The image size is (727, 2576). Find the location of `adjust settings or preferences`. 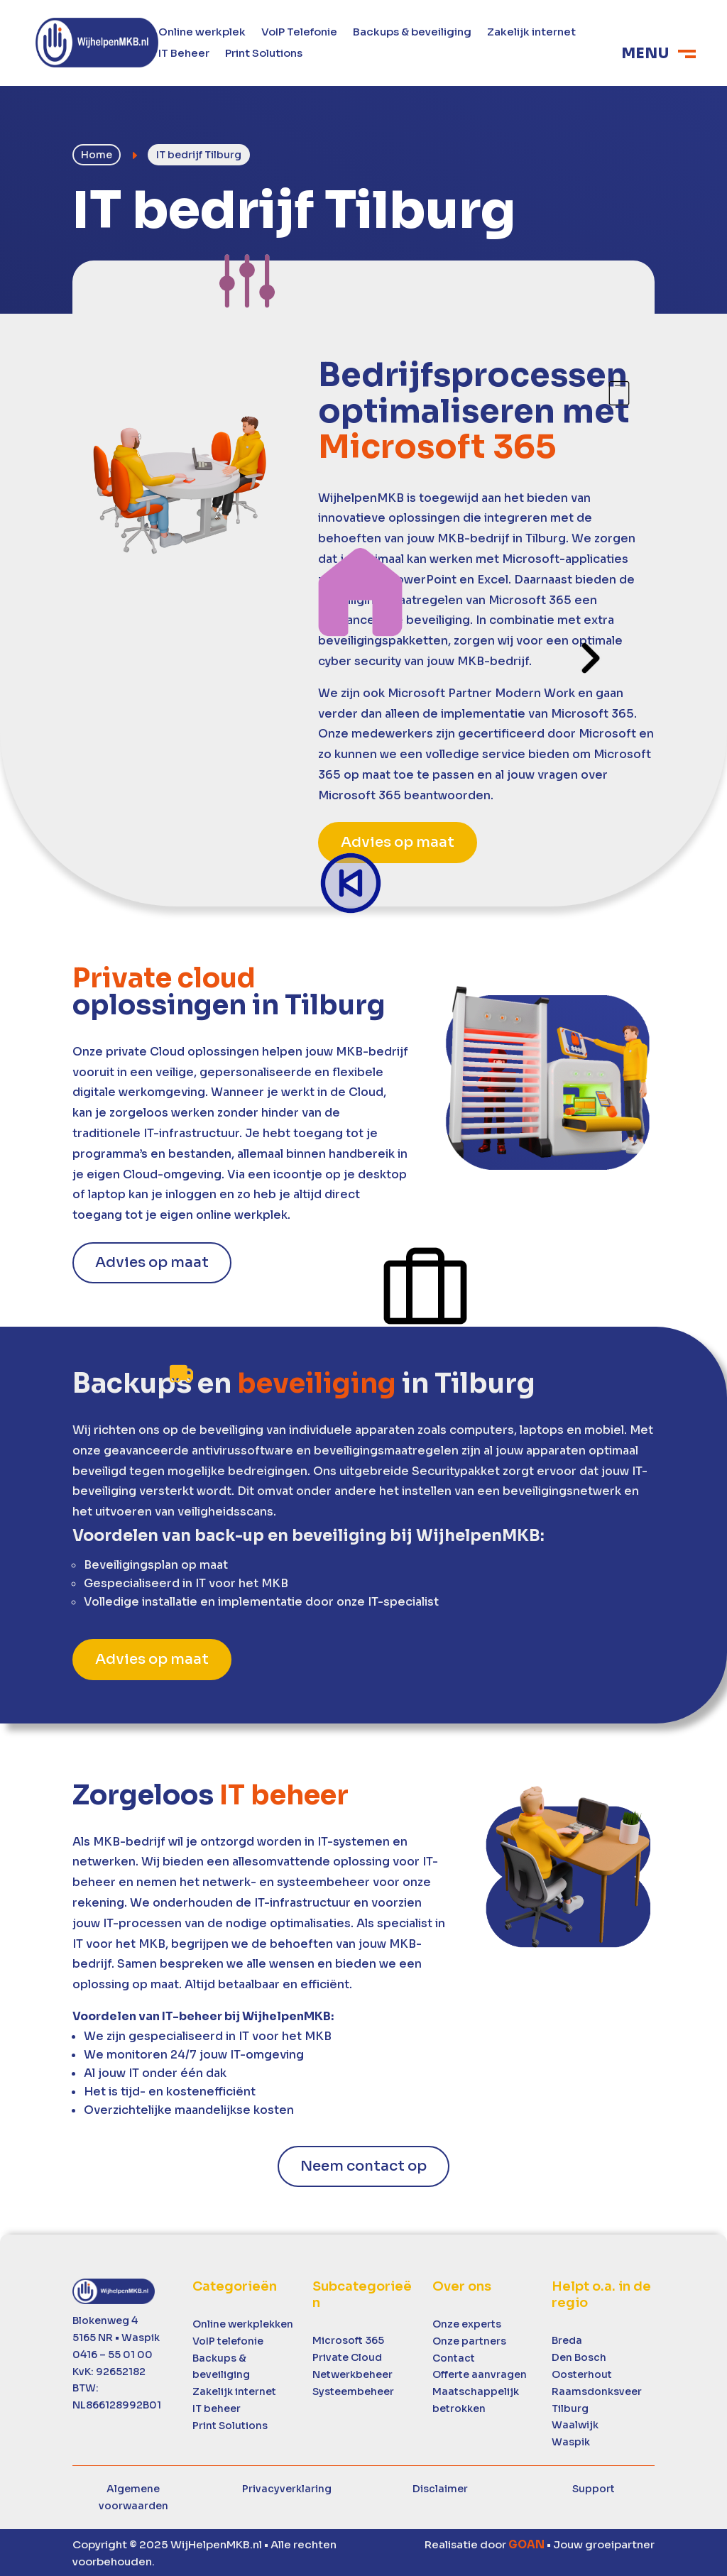

adjust settings or preferences is located at coordinates (247, 281).